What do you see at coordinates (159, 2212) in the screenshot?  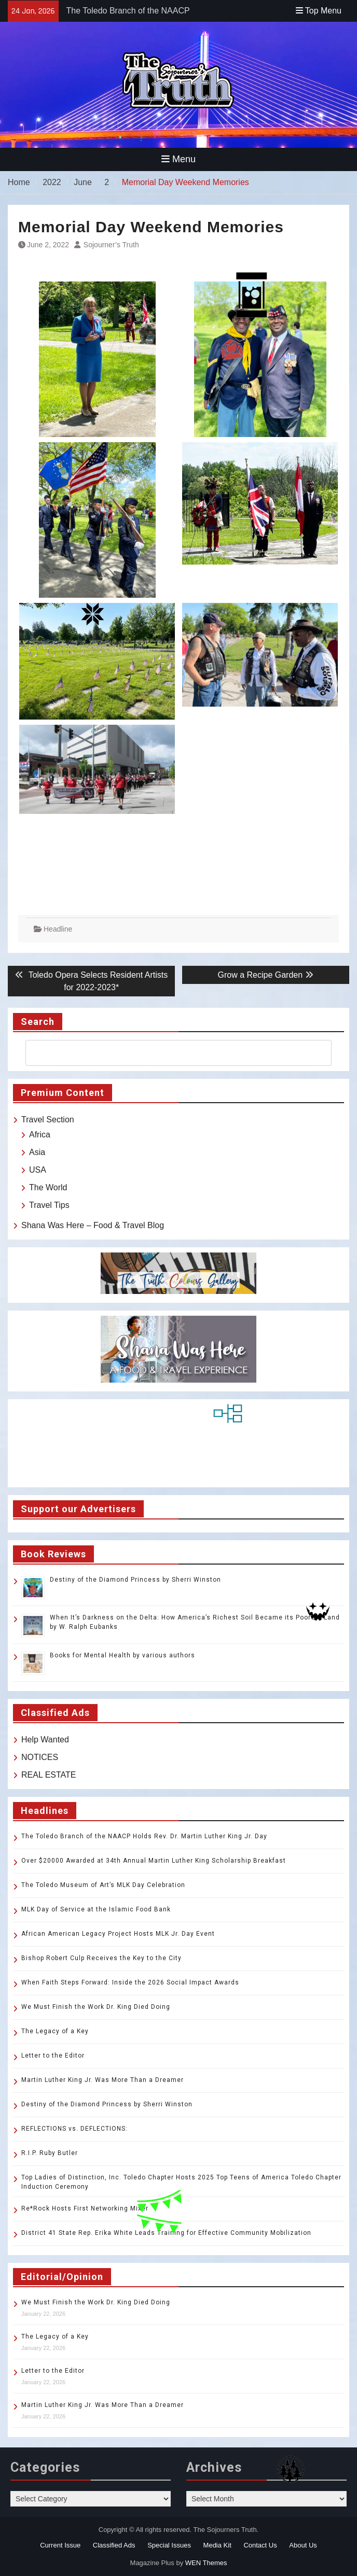 I see `indicates a celebration or event` at bounding box center [159, 2212].